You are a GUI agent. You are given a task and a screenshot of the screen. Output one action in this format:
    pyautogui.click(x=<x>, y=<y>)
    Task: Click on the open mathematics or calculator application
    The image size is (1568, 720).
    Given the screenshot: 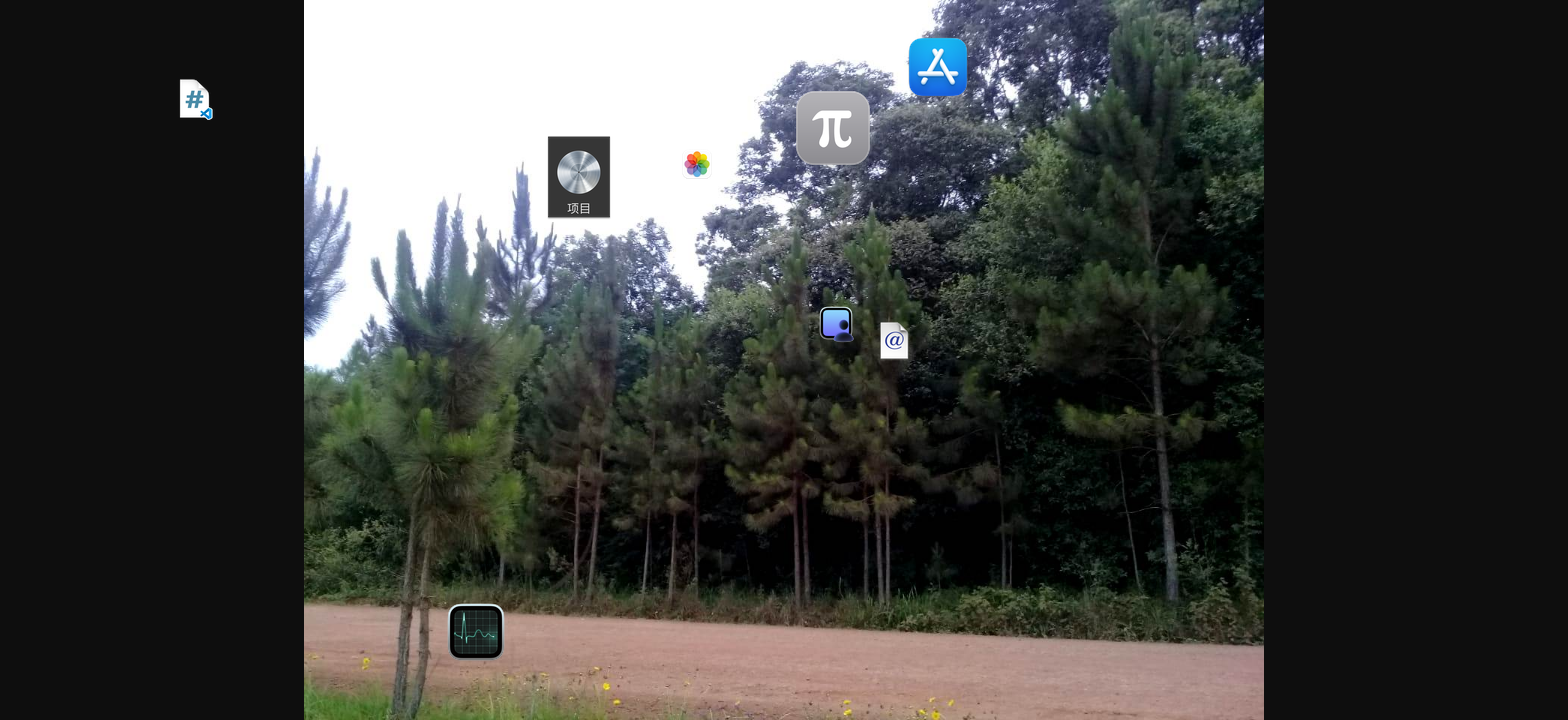 What is the action you would take?
    pyautogui.click(x=833, y=128)
    